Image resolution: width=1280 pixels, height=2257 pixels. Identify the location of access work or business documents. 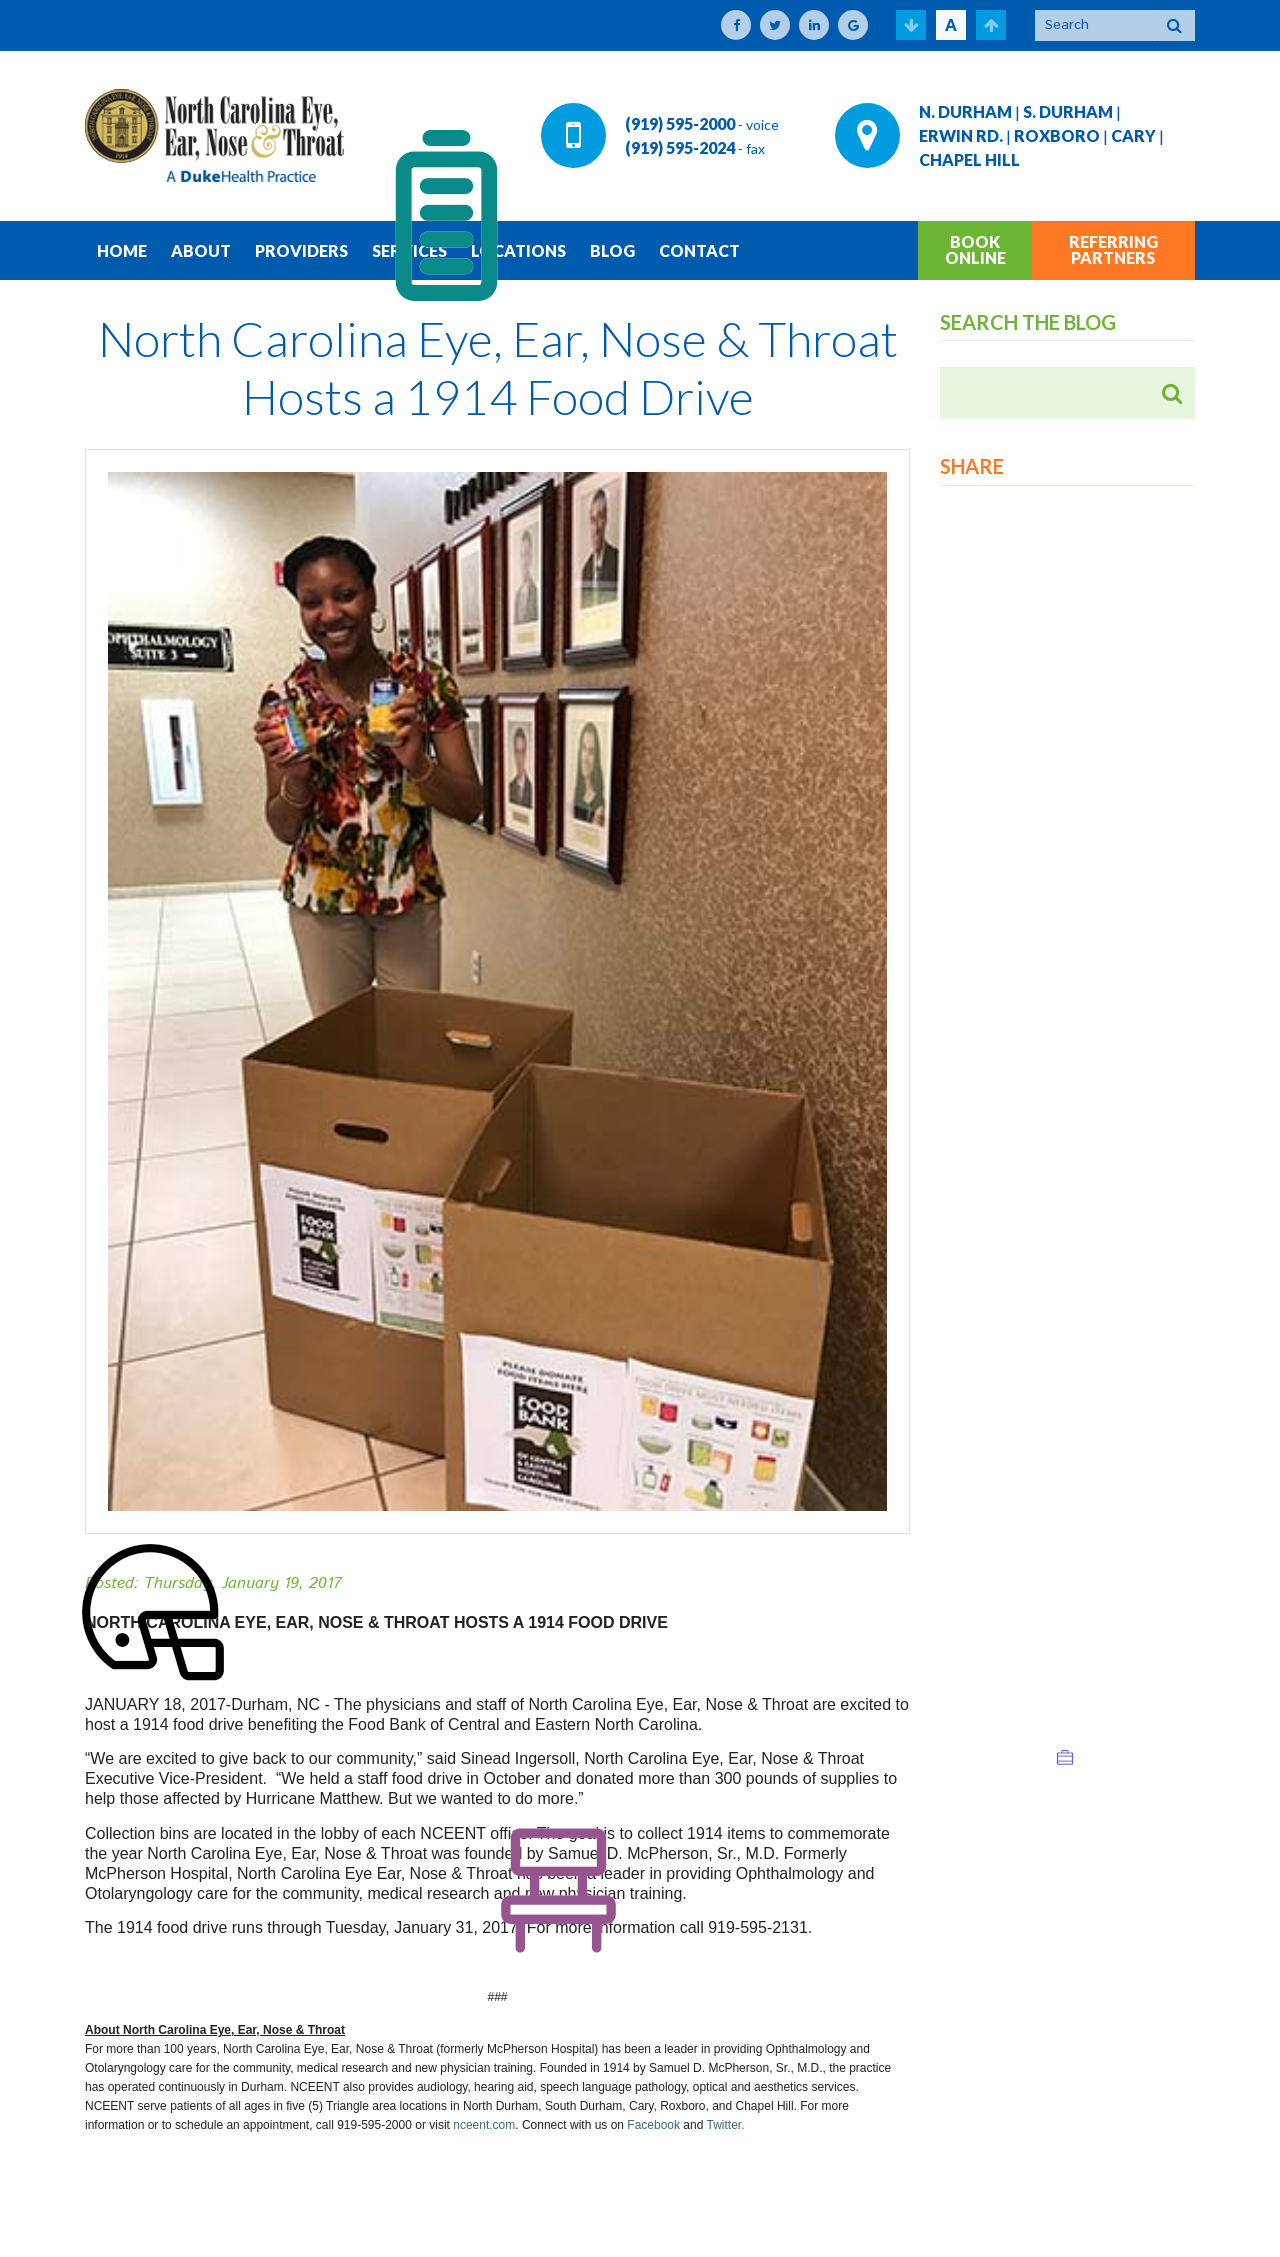
(1065, 1758).